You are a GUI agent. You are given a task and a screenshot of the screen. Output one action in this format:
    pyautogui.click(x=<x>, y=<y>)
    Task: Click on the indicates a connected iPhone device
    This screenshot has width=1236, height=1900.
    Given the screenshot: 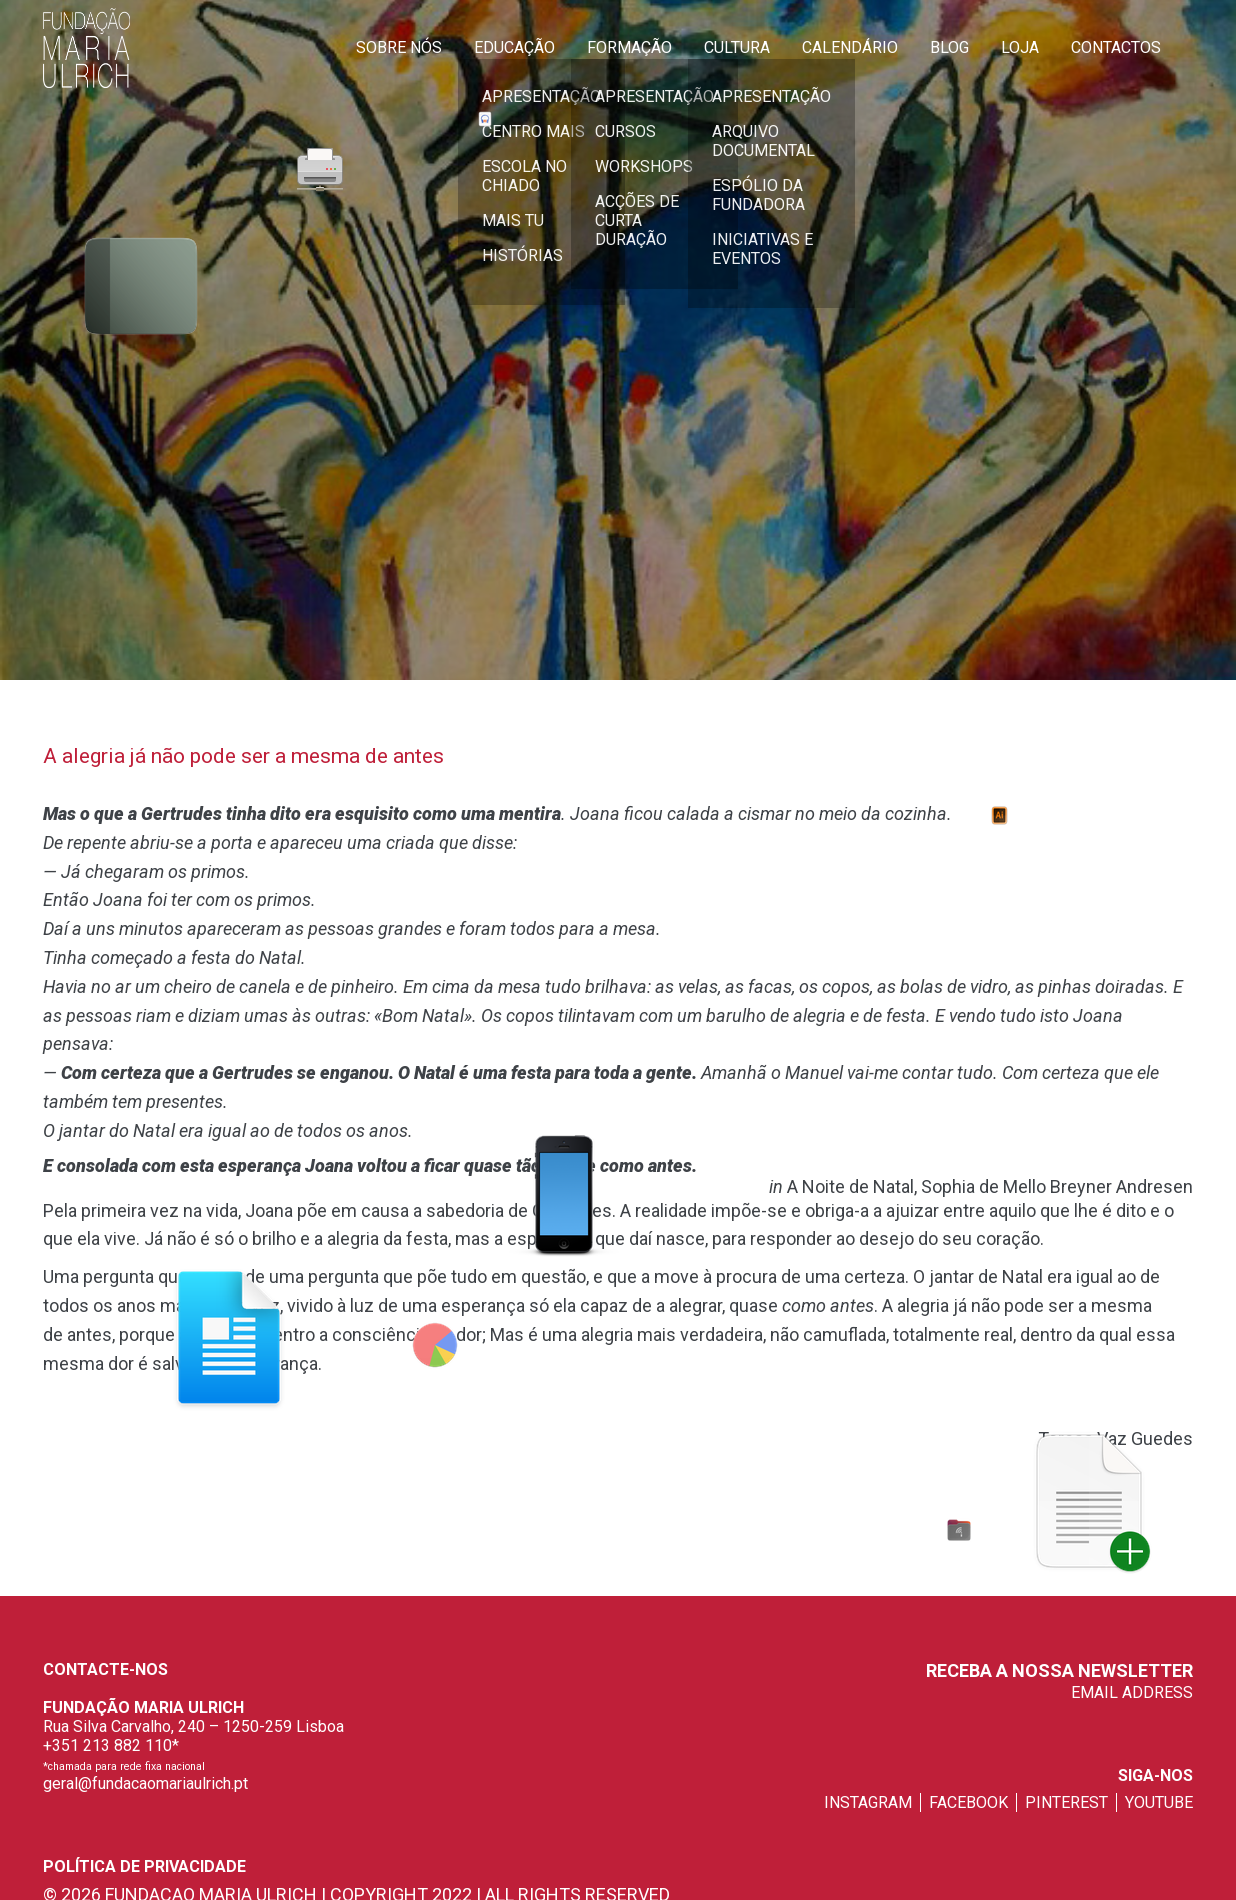 What is the action you would take?
    pyautogui.click(x=564, y=1196)
    